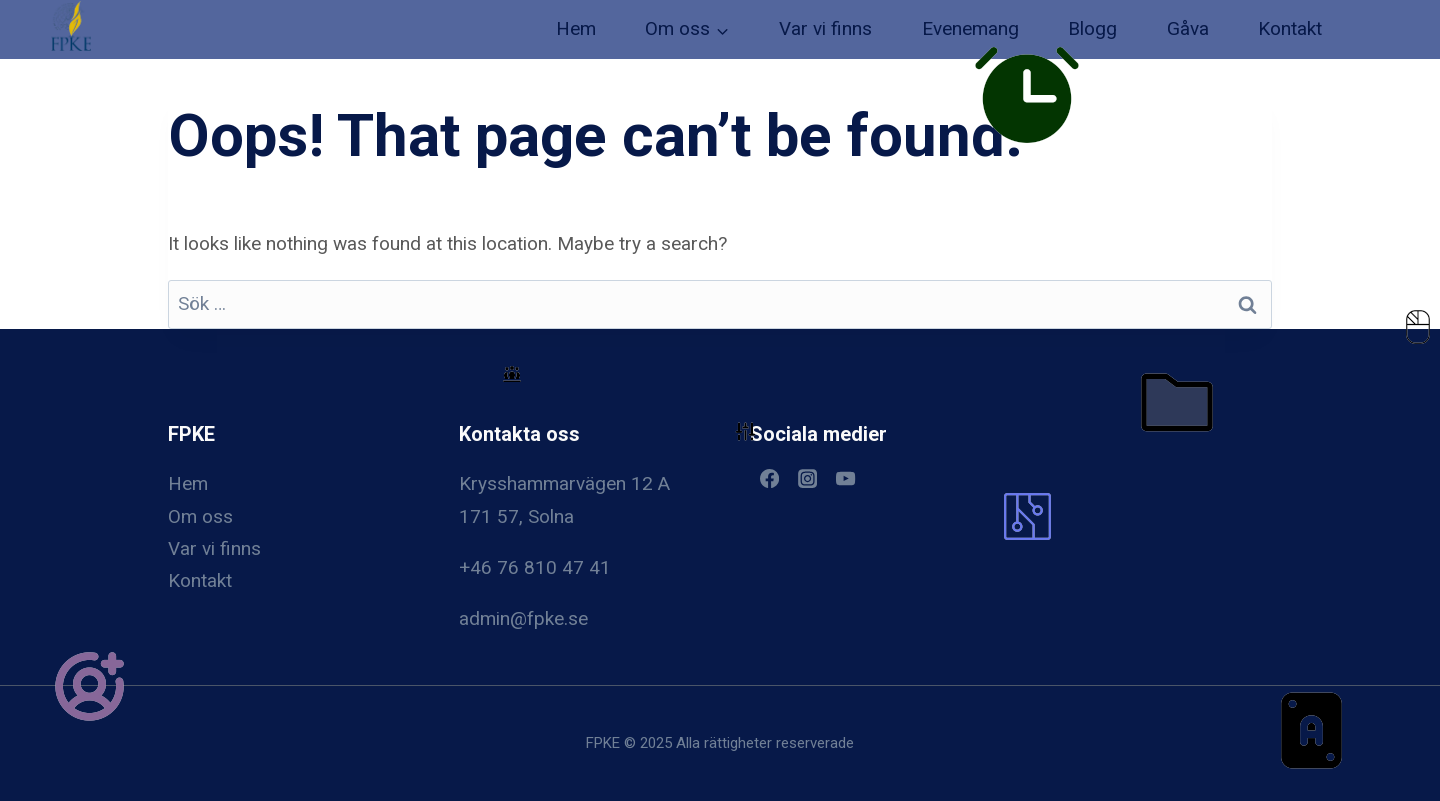 The image size is (1440, 801). I want to click on view team or group members, so click(512, 374).